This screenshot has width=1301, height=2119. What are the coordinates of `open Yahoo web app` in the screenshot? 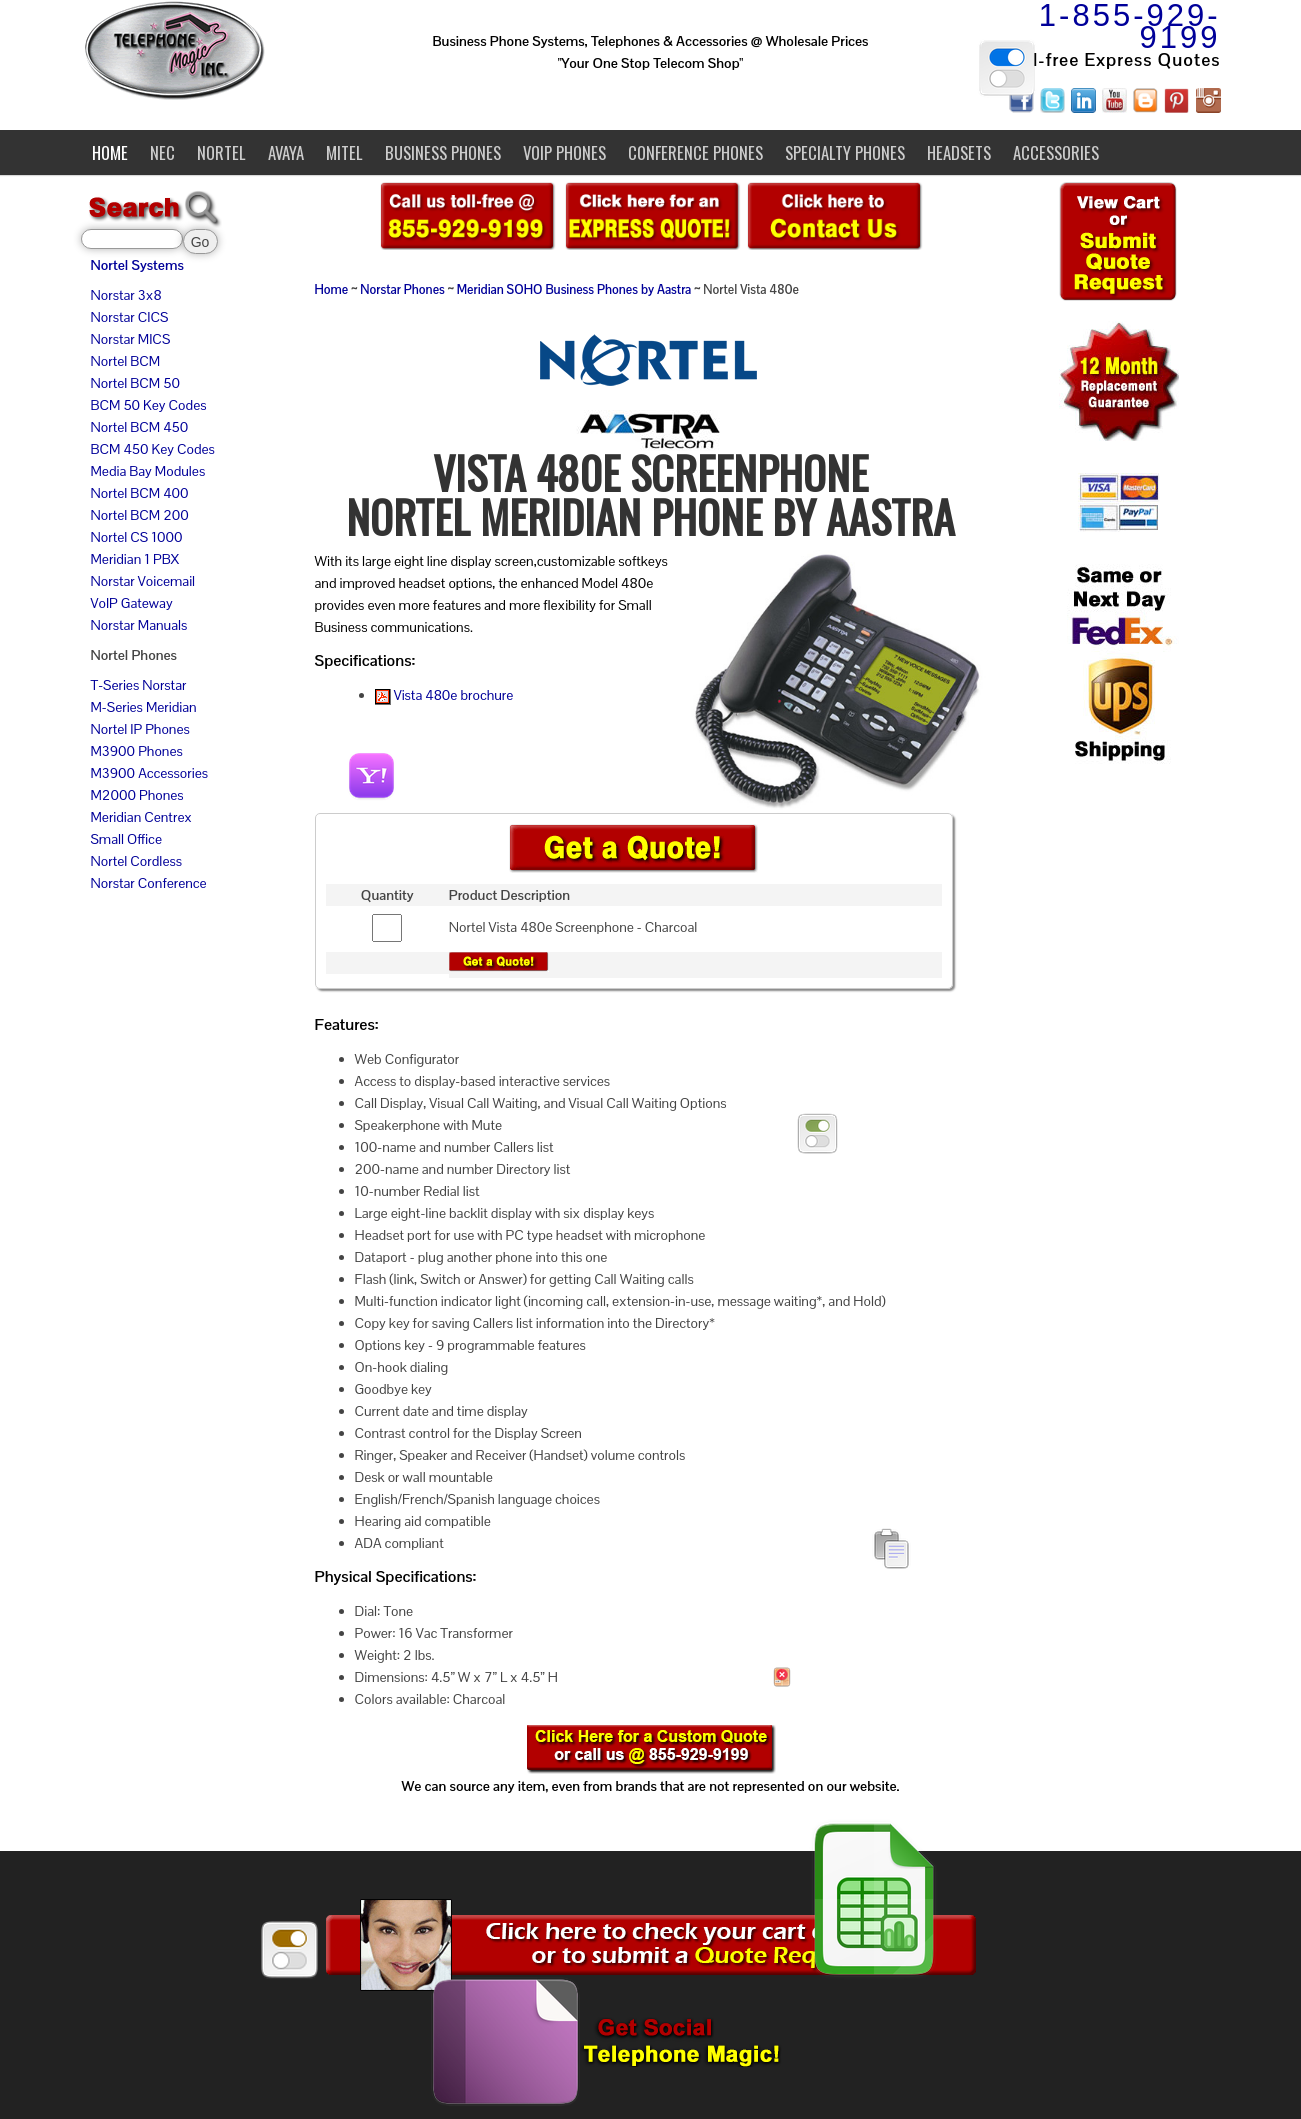 It's located at (371, 775).